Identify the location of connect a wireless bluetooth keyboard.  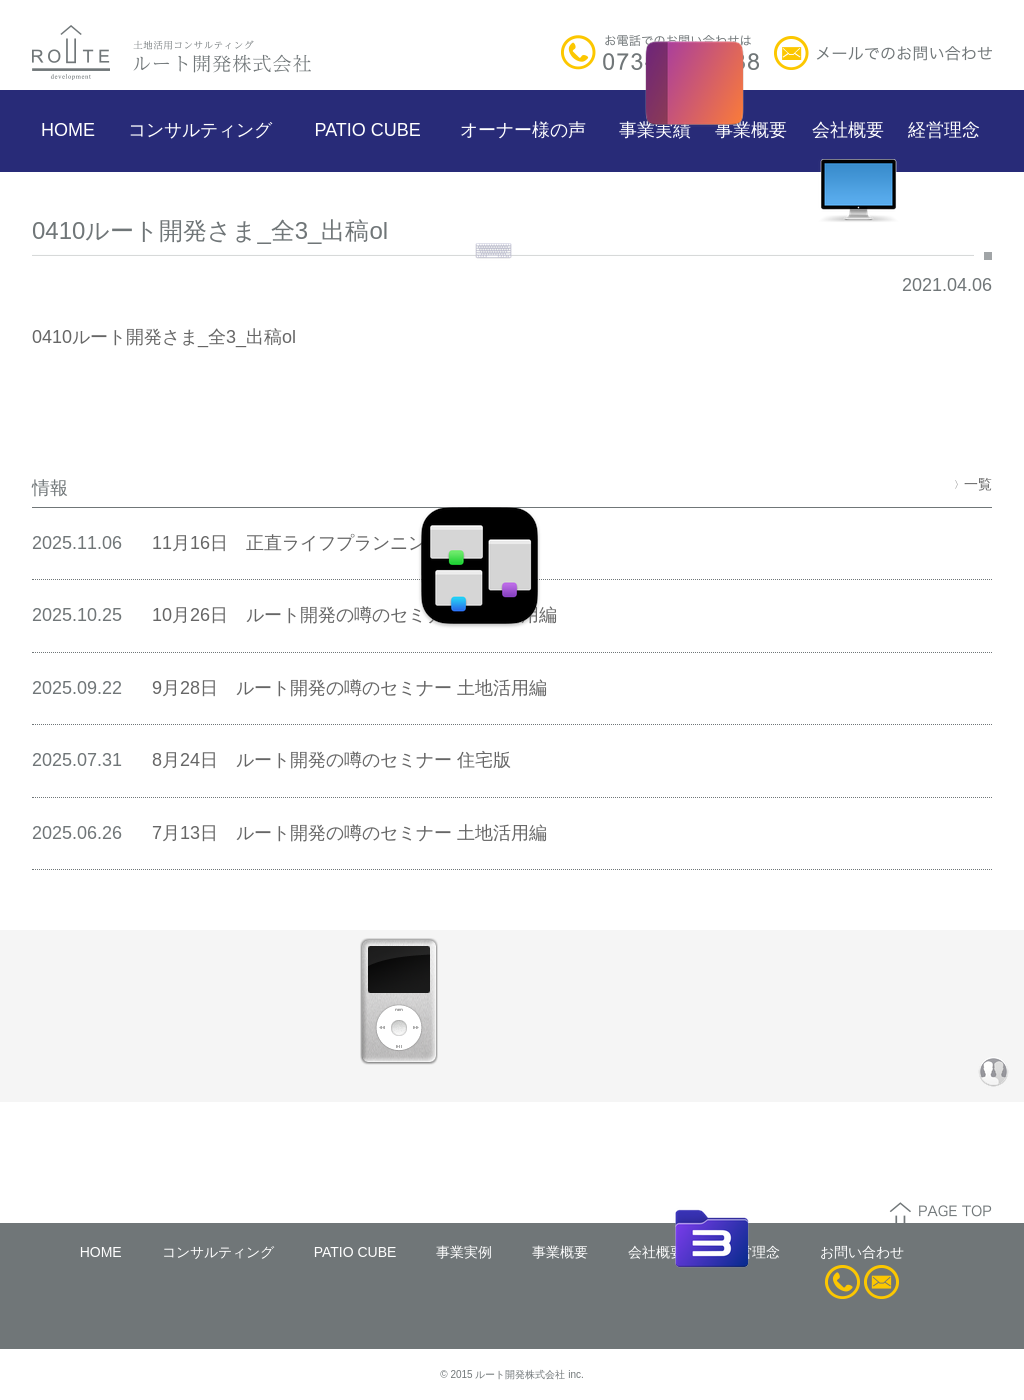
(493, 250).